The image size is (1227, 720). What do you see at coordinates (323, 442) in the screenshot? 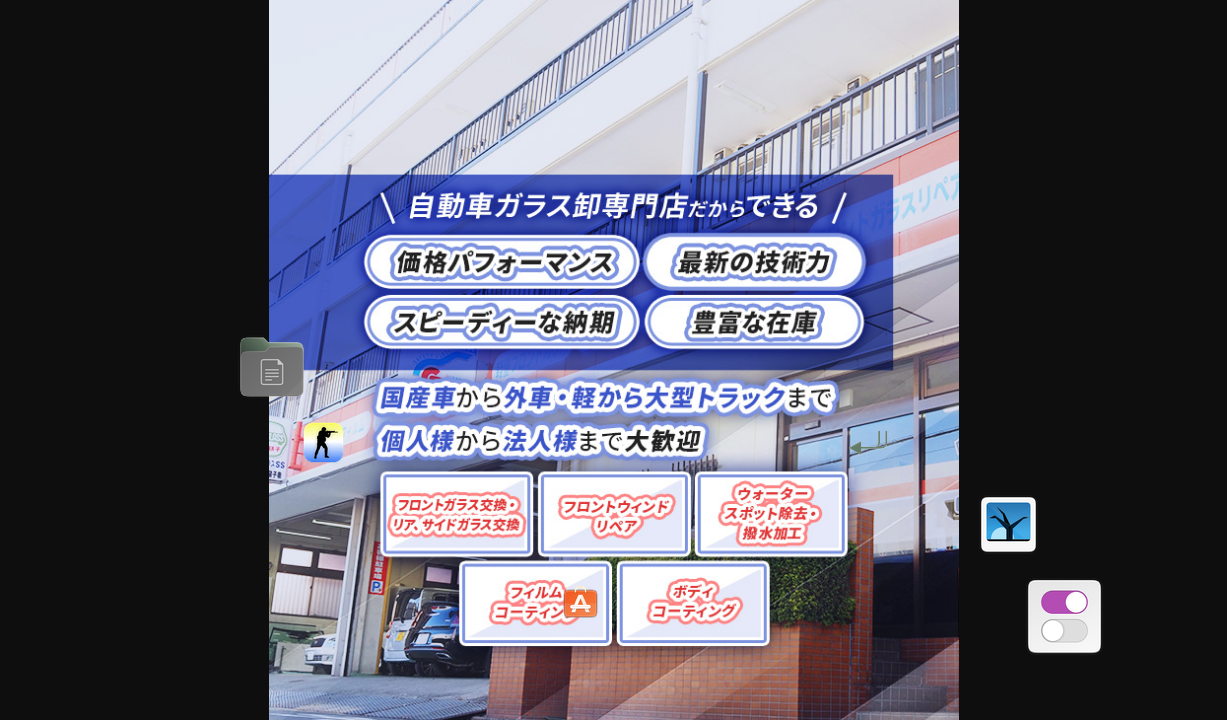
I see `launch counter-strike` at bounding box center [323, 442].